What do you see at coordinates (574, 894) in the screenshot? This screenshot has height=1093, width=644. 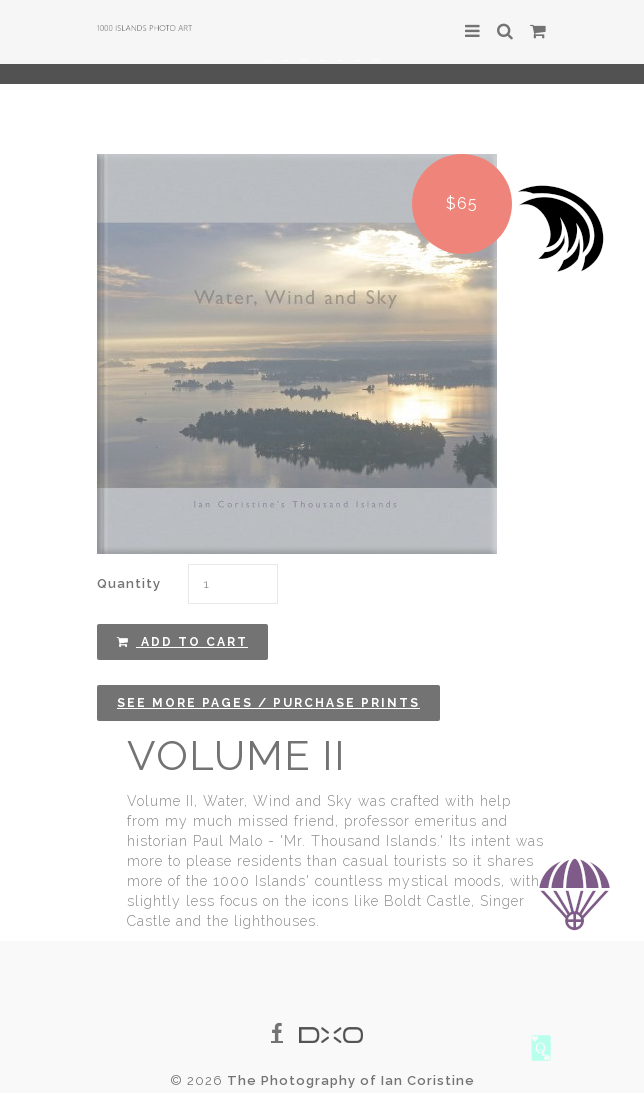 I see `airdrop or delivery incoming` at bounding box center [574, 894].